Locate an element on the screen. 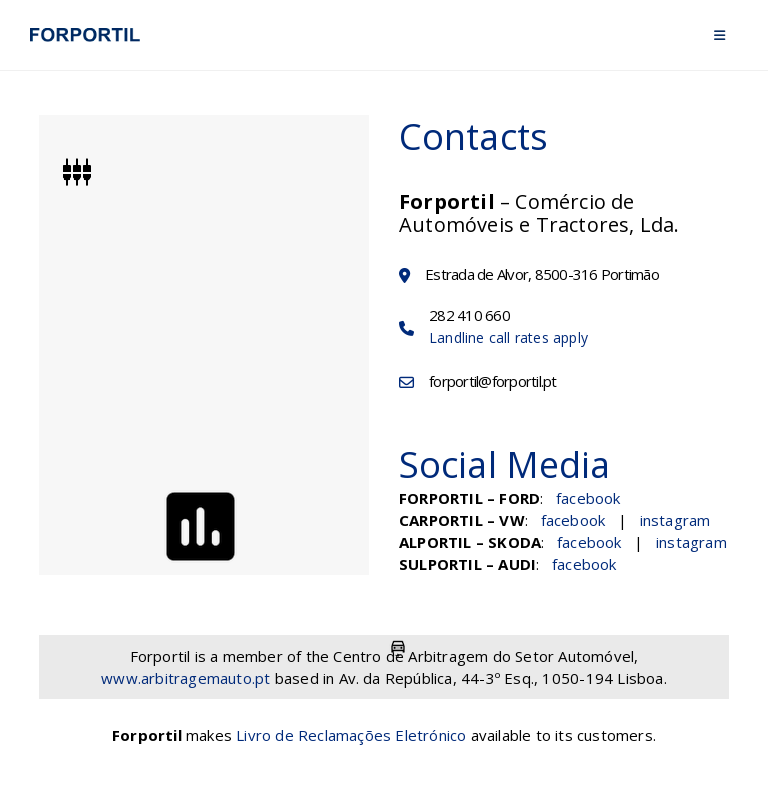 The width and height of the screenshot is (768, 786). find nearby electric vehicle charging stations is located at coordinates (398, 649).